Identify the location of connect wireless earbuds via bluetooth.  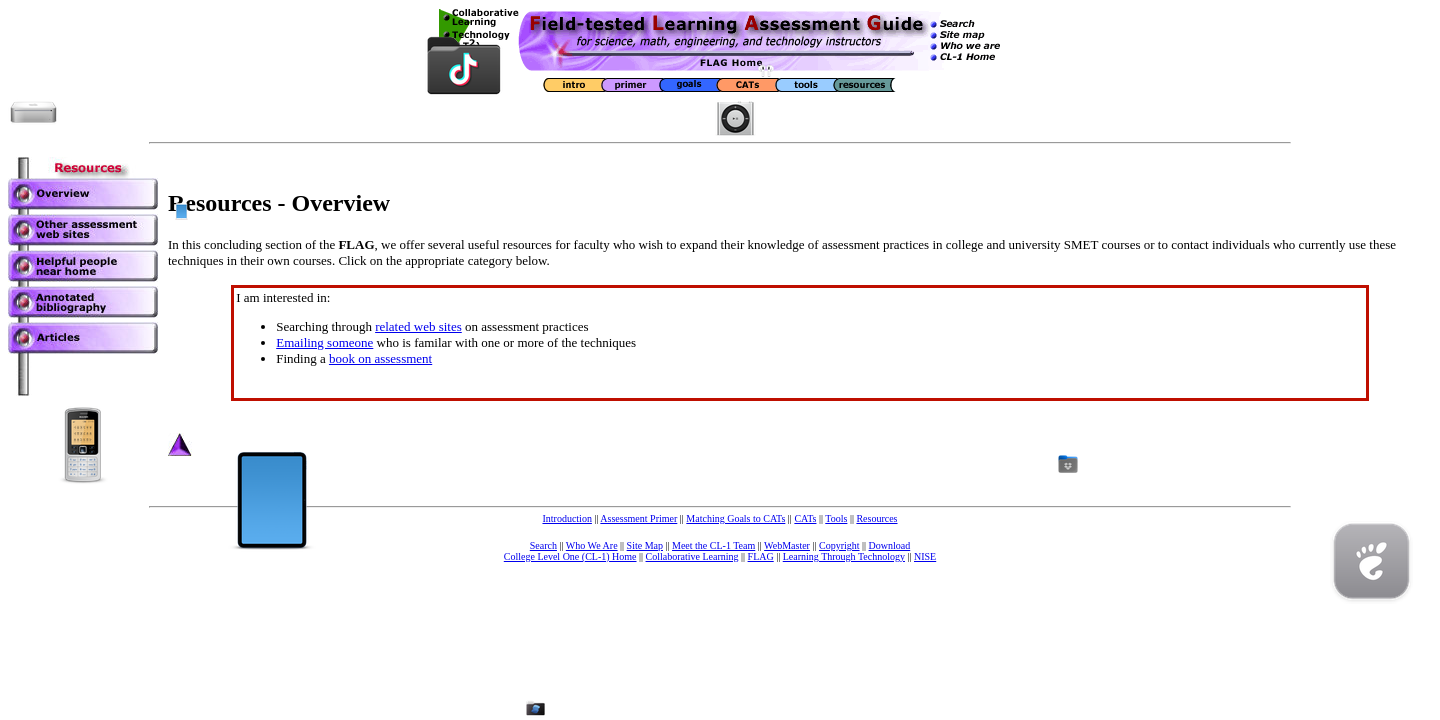
(766, 71).